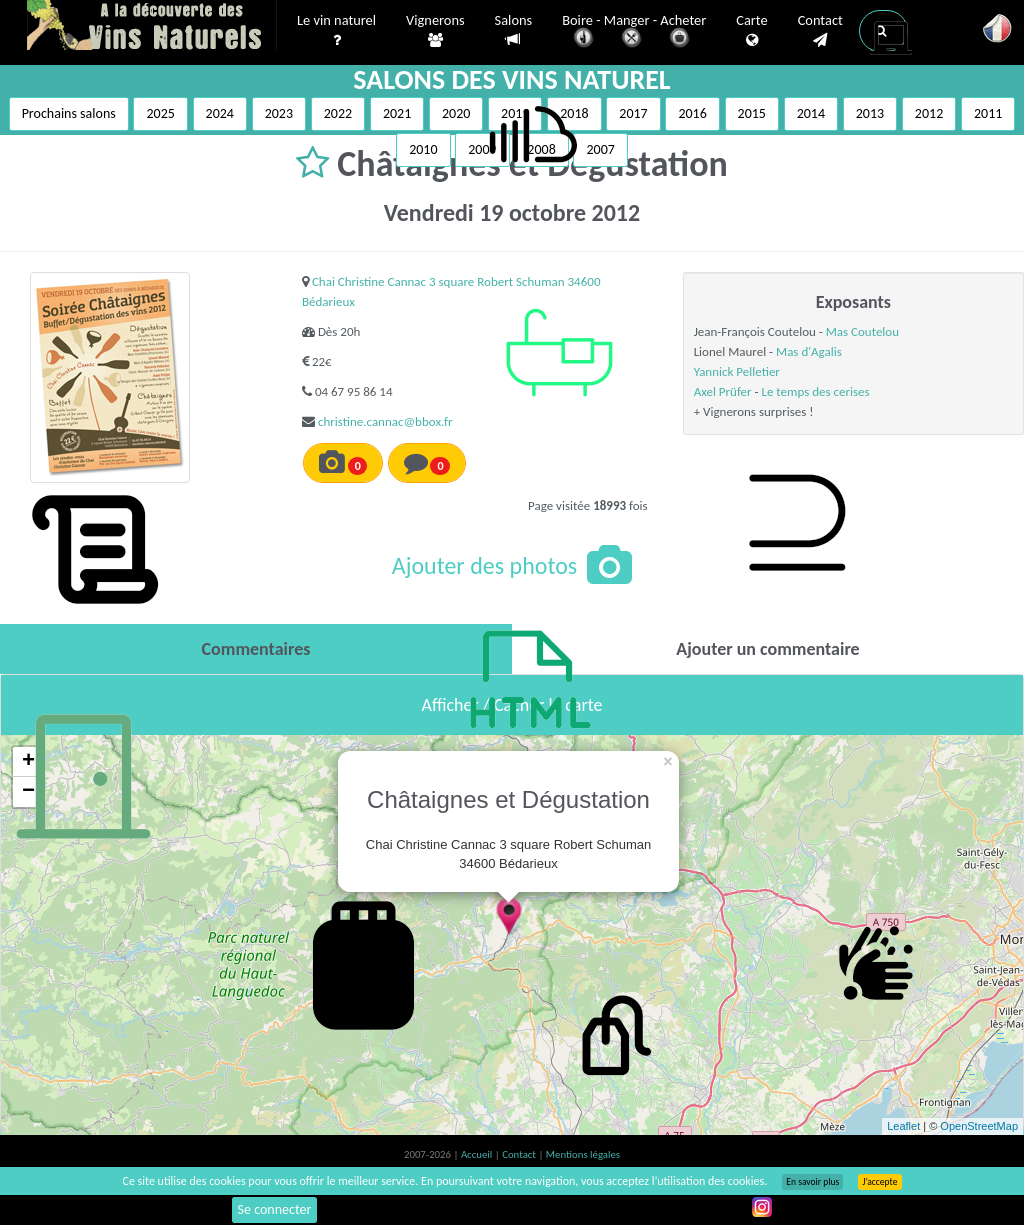  What do you see at coordinates (614, 1038) in the screenshot?
I see `select tea or hot beverage option` at bounding box center [614, 1038].